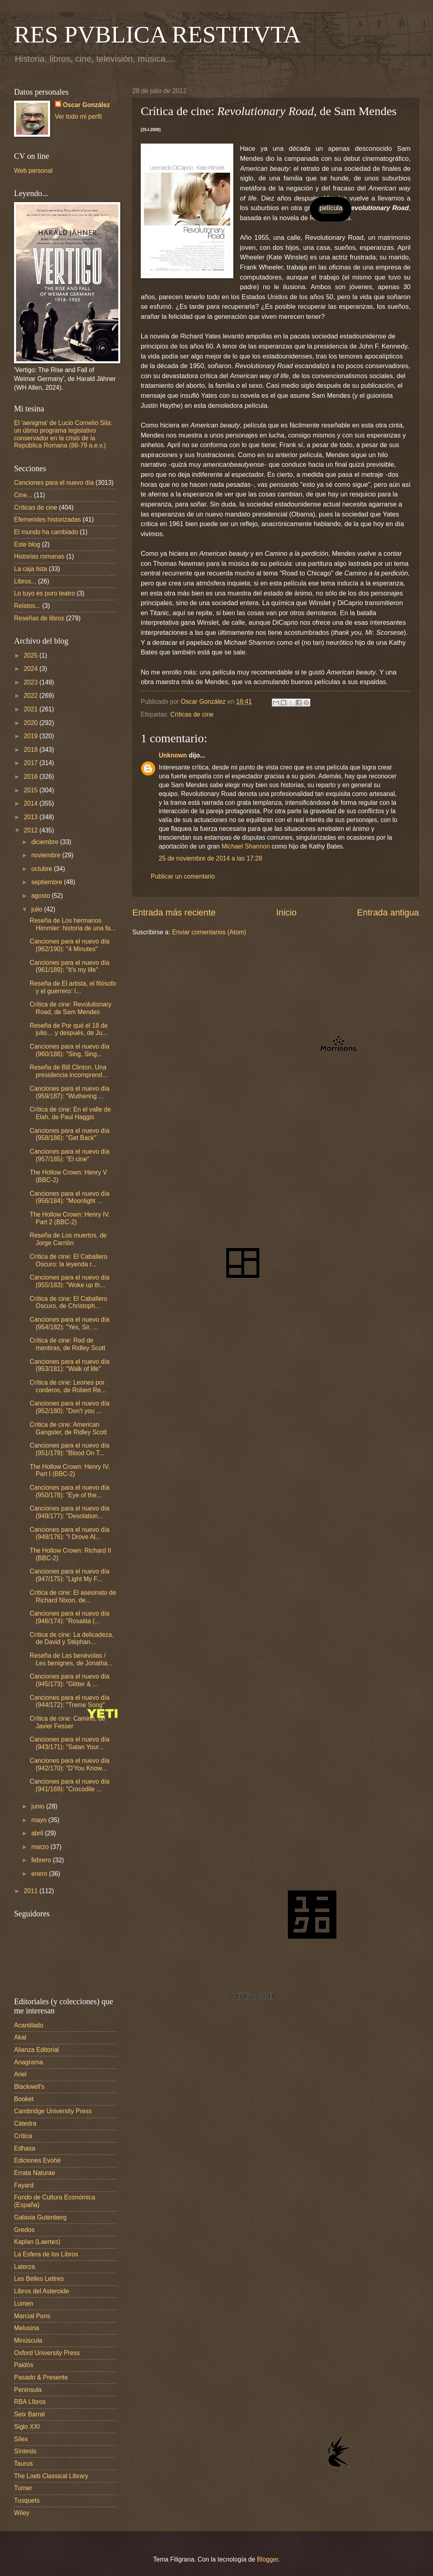 This screenshot has width=433, height=2576. What do you see at coordinates (338, 1043) in the screenshot?
I see `morrisons supermarket app or website` at bounding box center [338, 1043].